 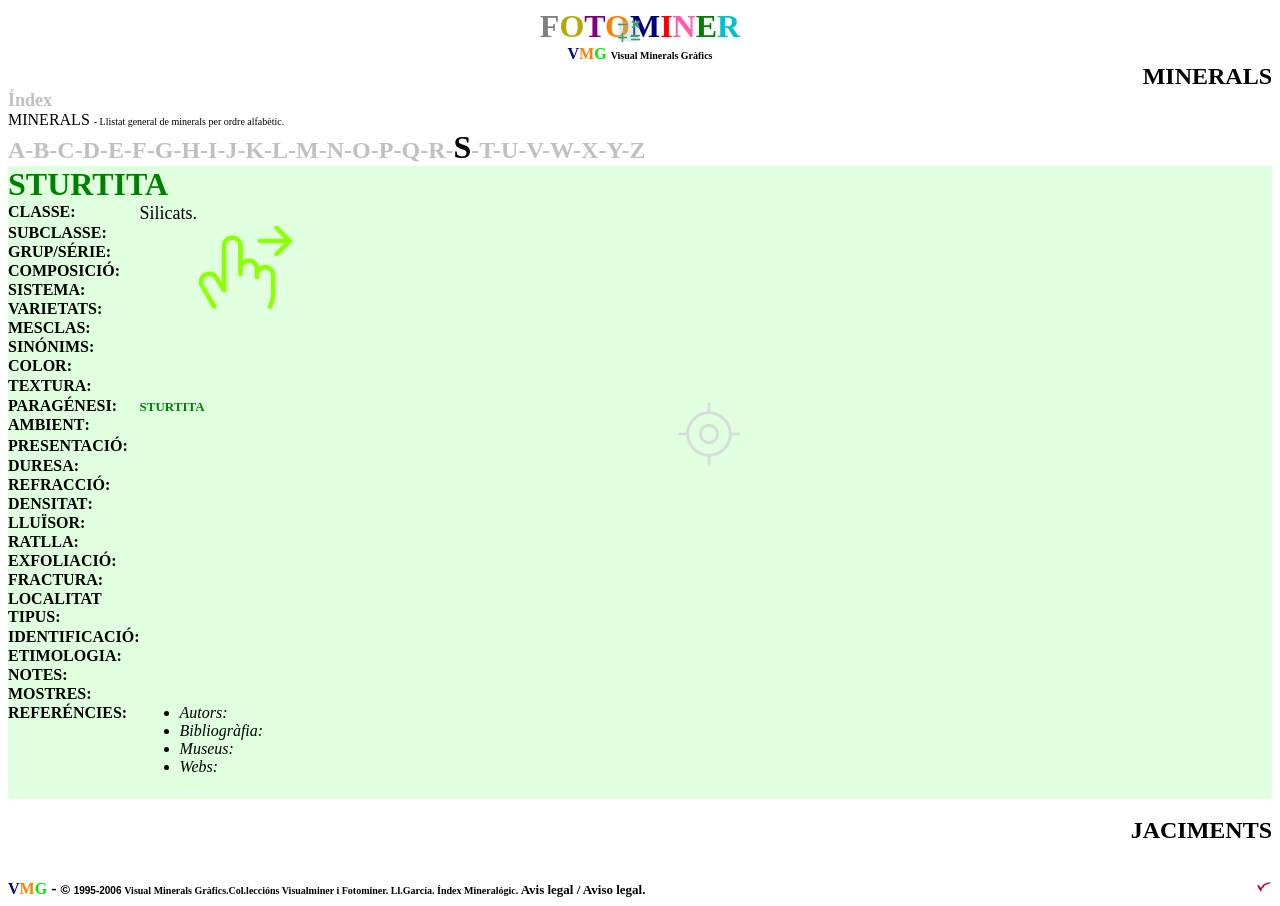 I want to click on open calculator or math tools, so click(x=629, y=31).